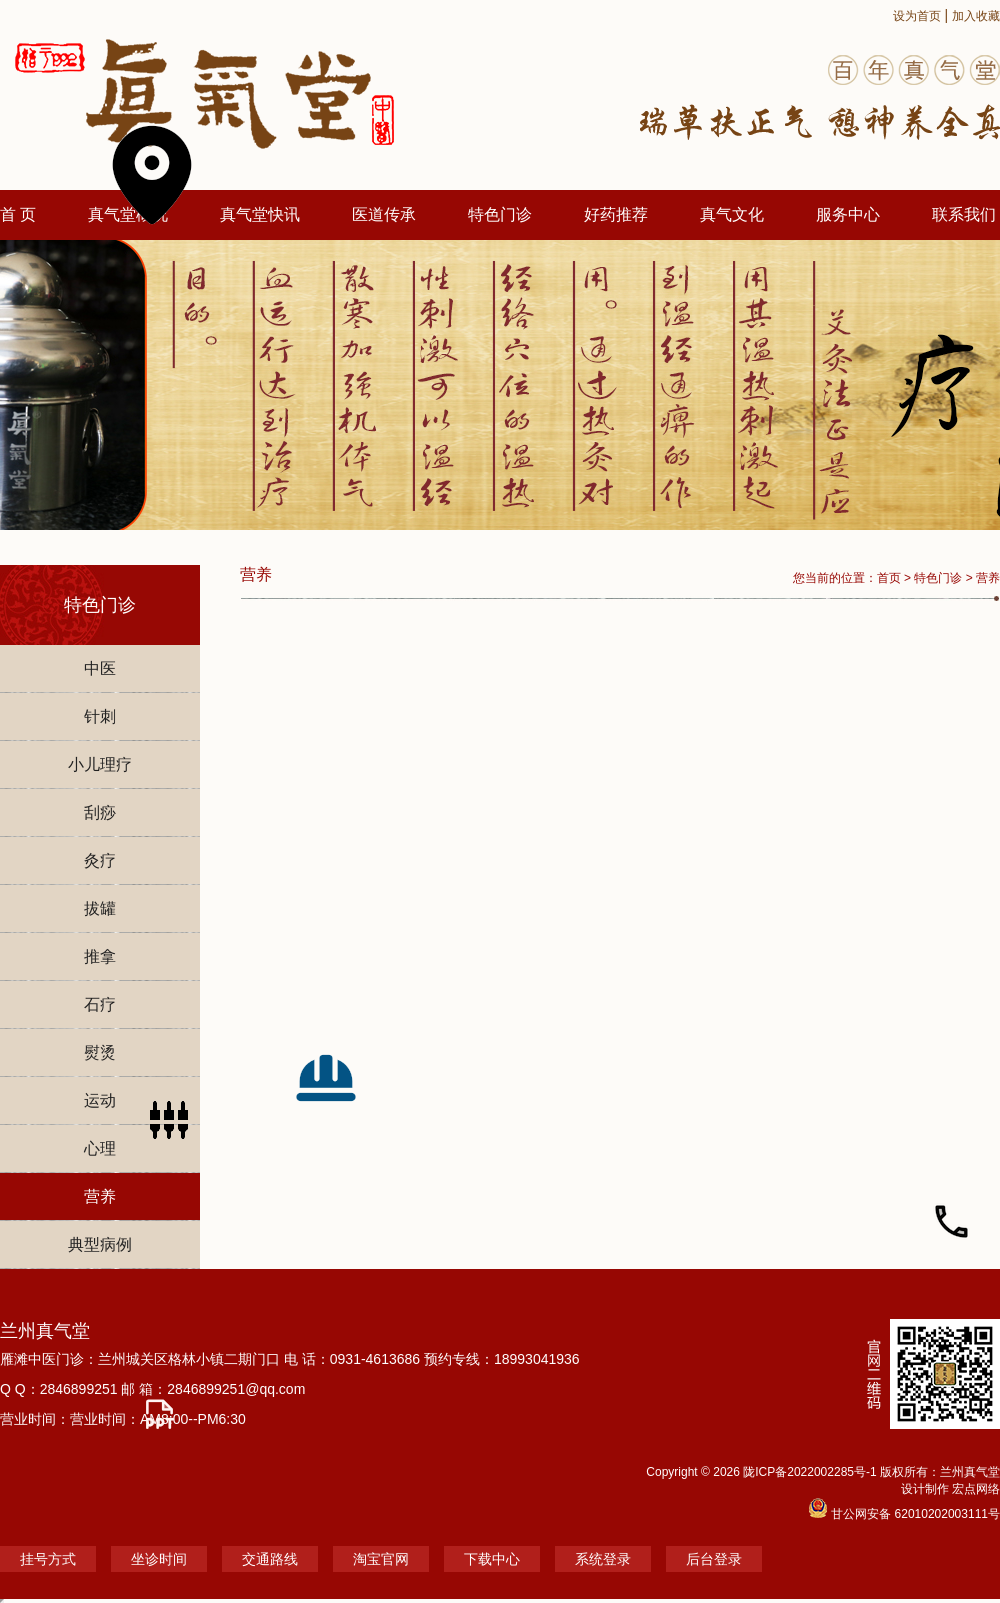  I want to click on make a phone call, so click(951, 1221).